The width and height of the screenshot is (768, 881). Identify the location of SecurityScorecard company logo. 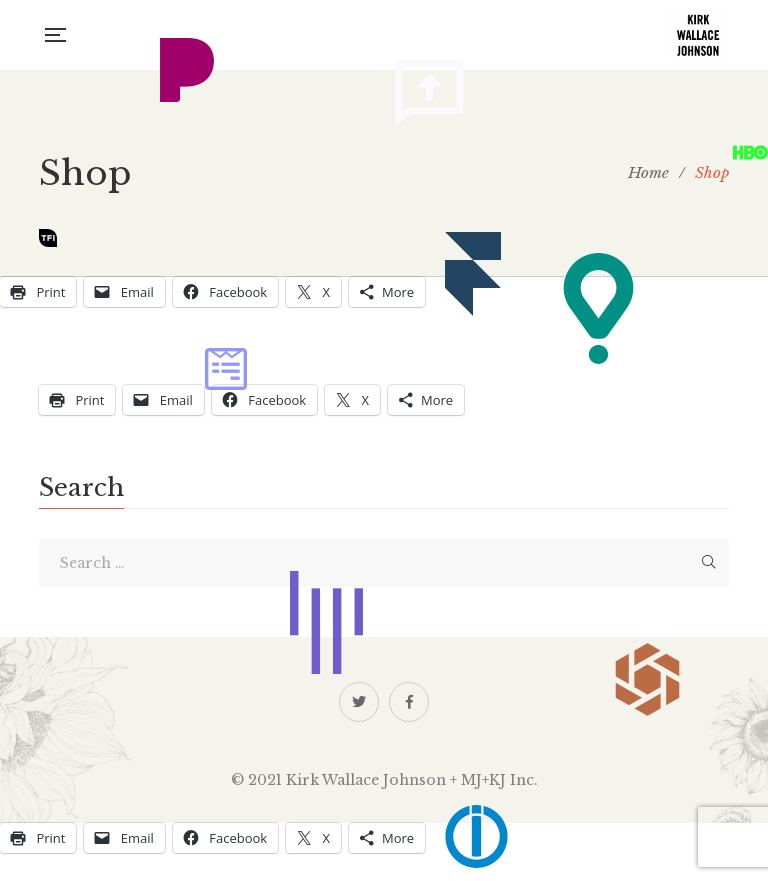
(647, 679).